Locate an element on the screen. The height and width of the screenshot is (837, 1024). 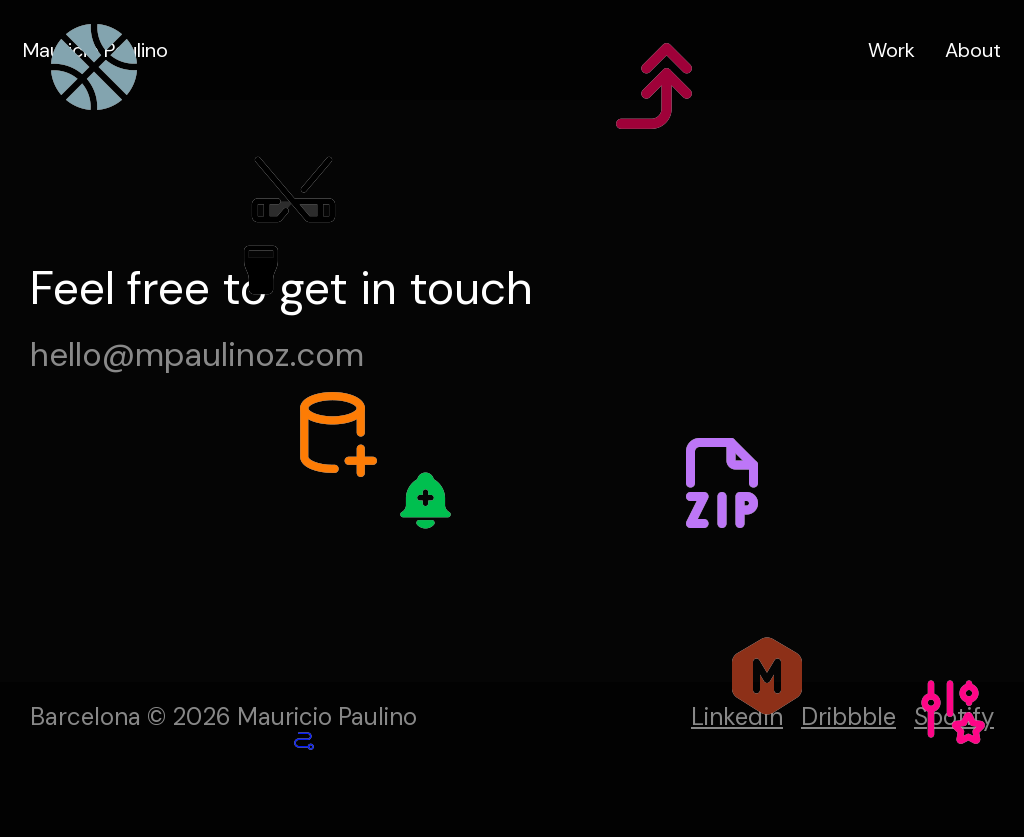
view nearby bars or pubs is located at coordinates (261, 270).